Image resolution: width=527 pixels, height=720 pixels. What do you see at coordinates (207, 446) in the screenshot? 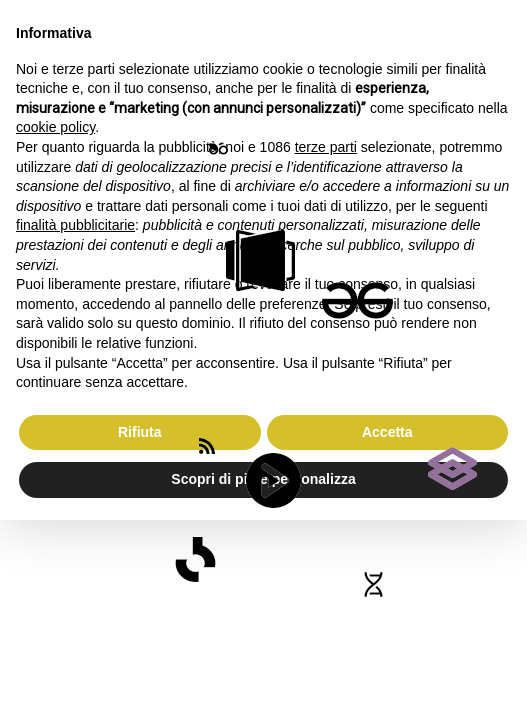
I see `subscribe to RSS feed` at bounding box center [207, 446].